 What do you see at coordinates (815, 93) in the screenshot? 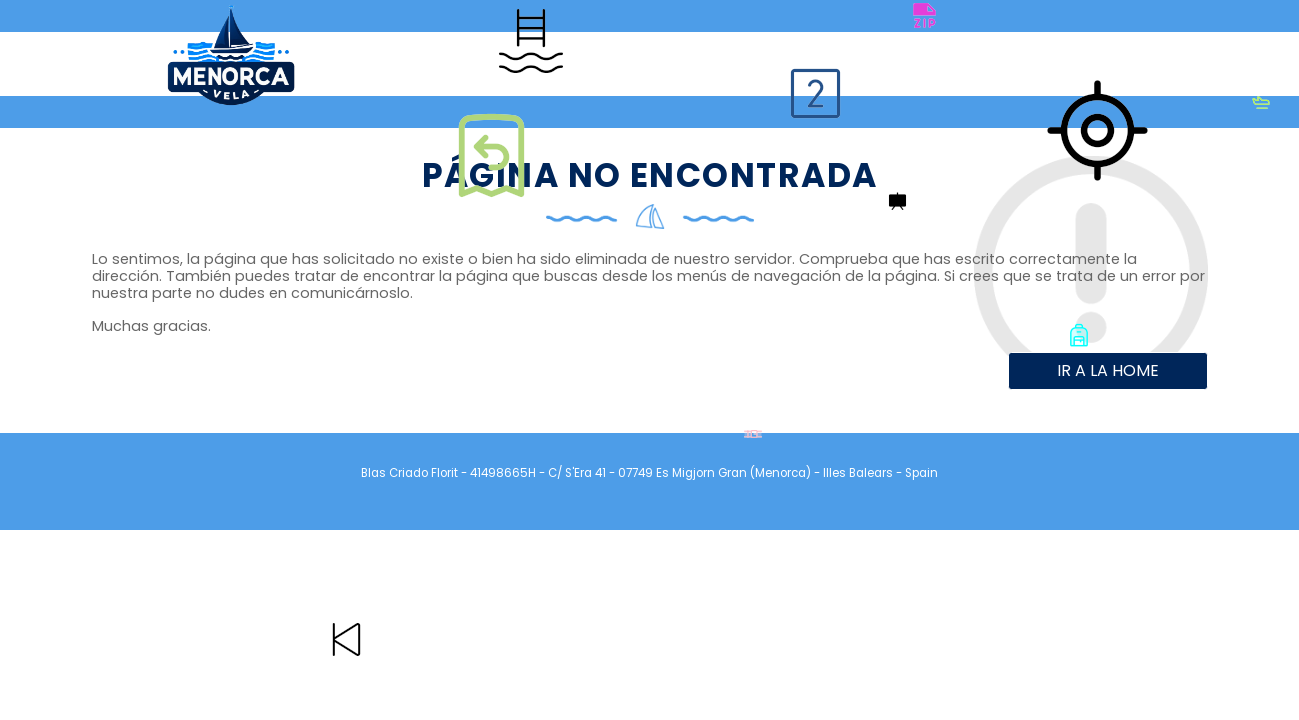
I see `indicates step two in a multi-step process` at bounding box center [815, 93].